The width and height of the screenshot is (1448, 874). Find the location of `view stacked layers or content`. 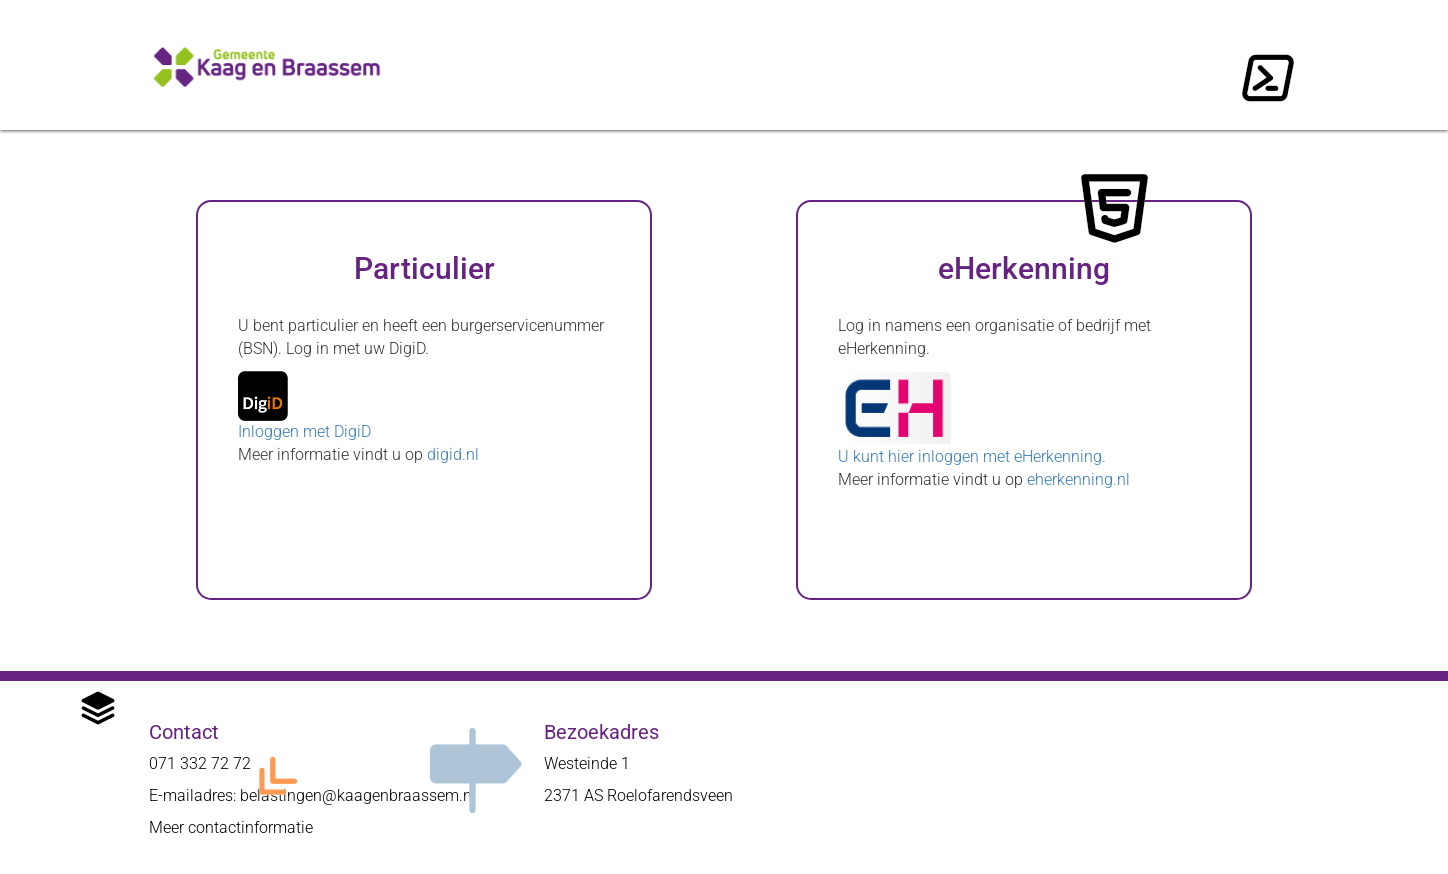

view stacked layers or content is located at coordinates (98, 708).